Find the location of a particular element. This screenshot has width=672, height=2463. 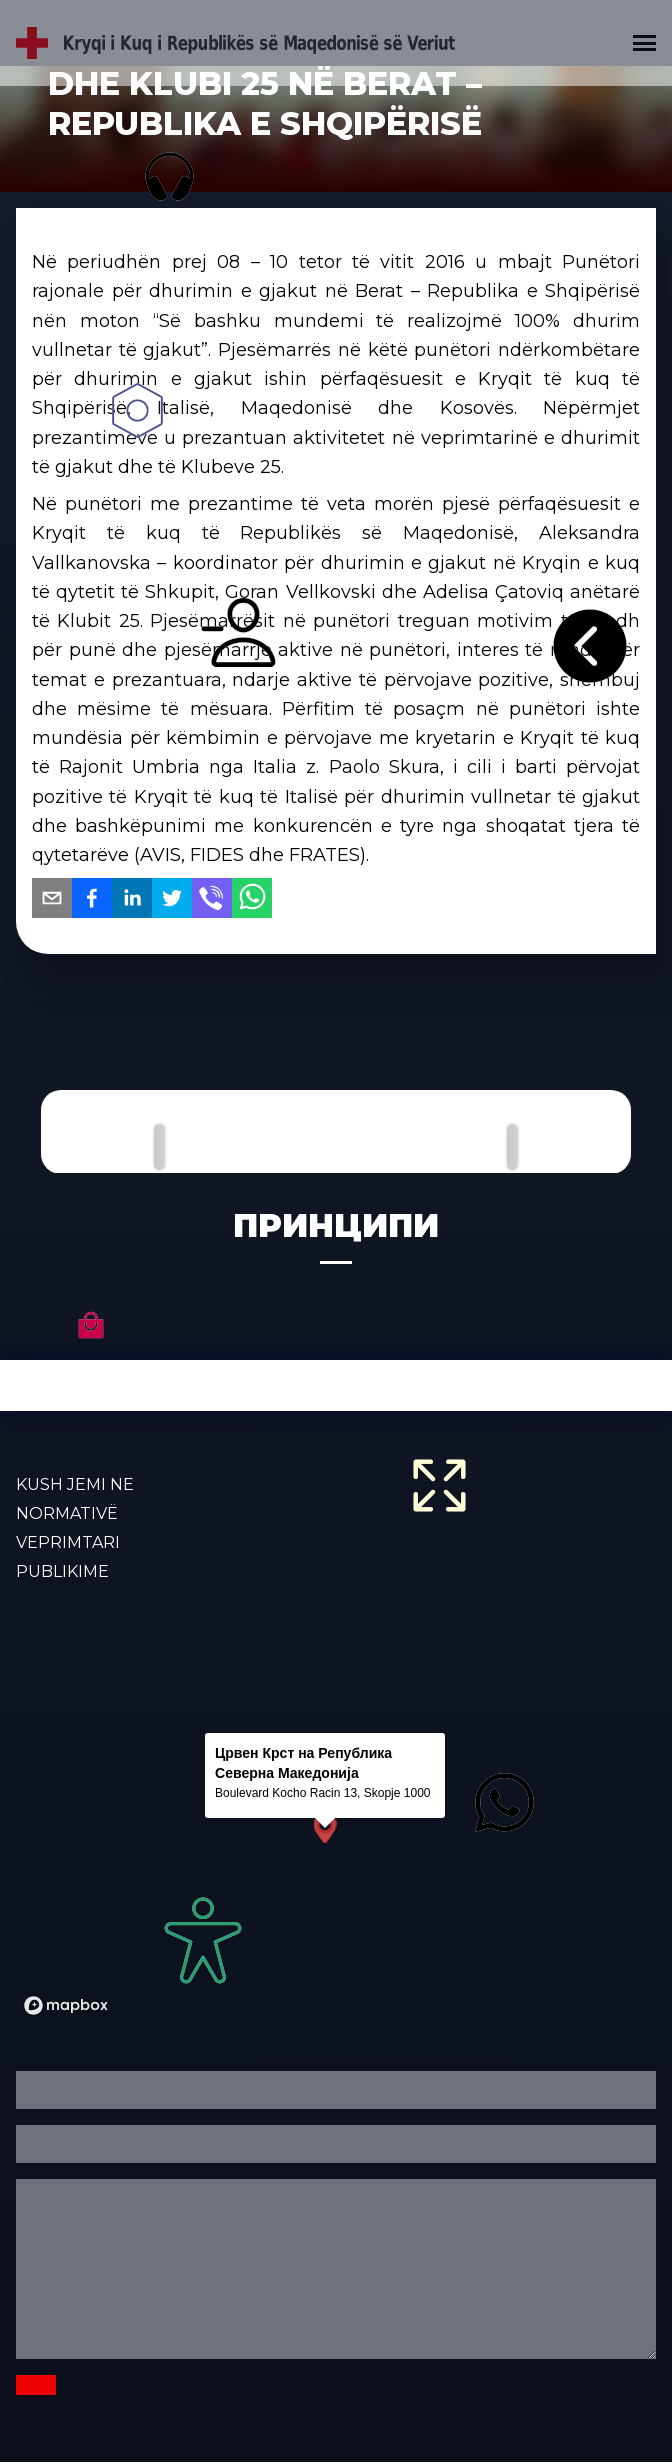

view your shopping bag is located at coordinates (91, 1325).